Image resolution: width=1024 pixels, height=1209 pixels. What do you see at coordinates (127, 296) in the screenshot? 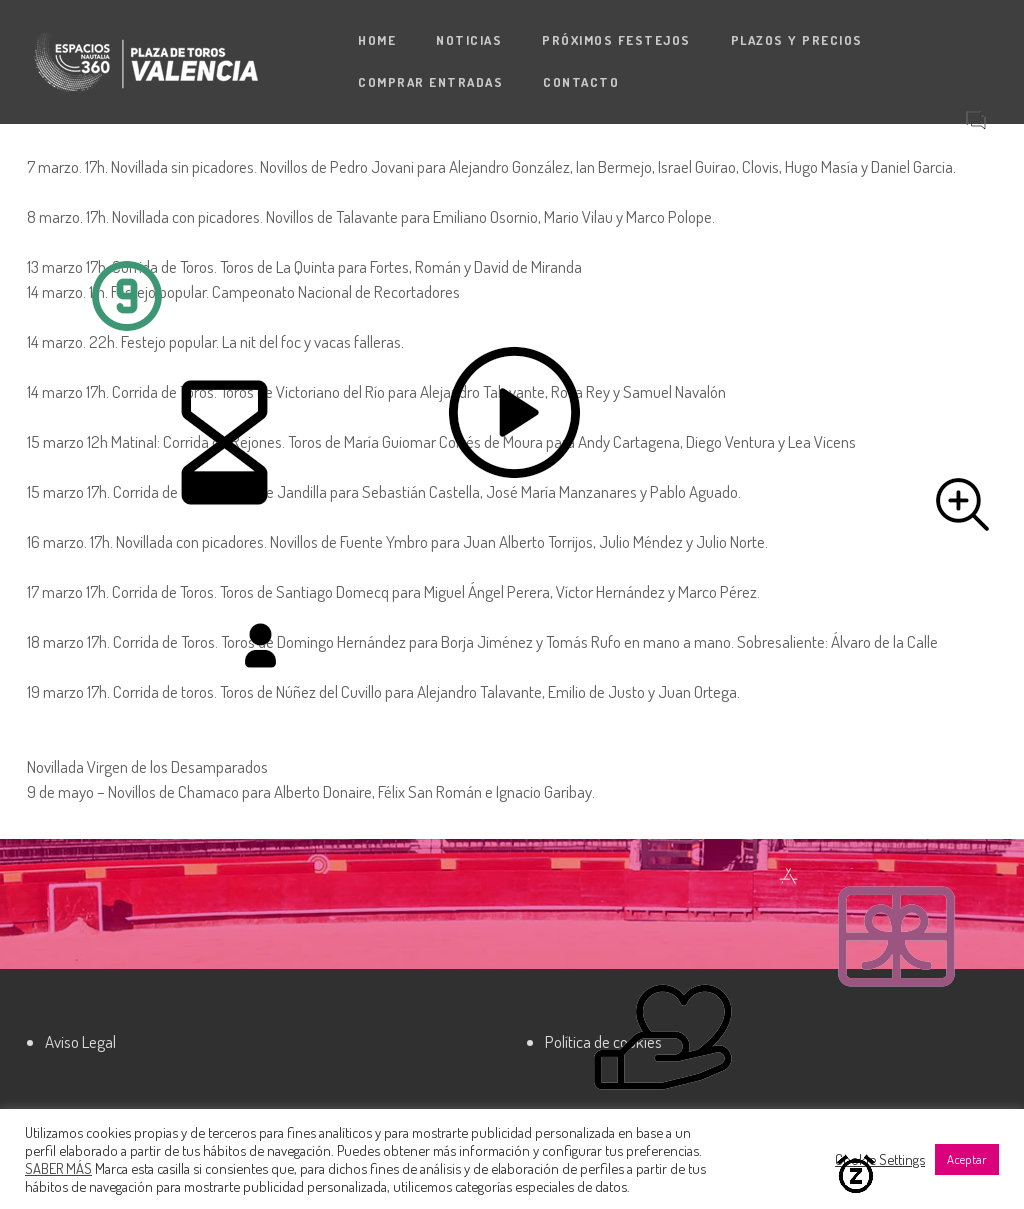
I see `indicates item number 9 in a numbered list or sequence` at bounding box center [127, 296].